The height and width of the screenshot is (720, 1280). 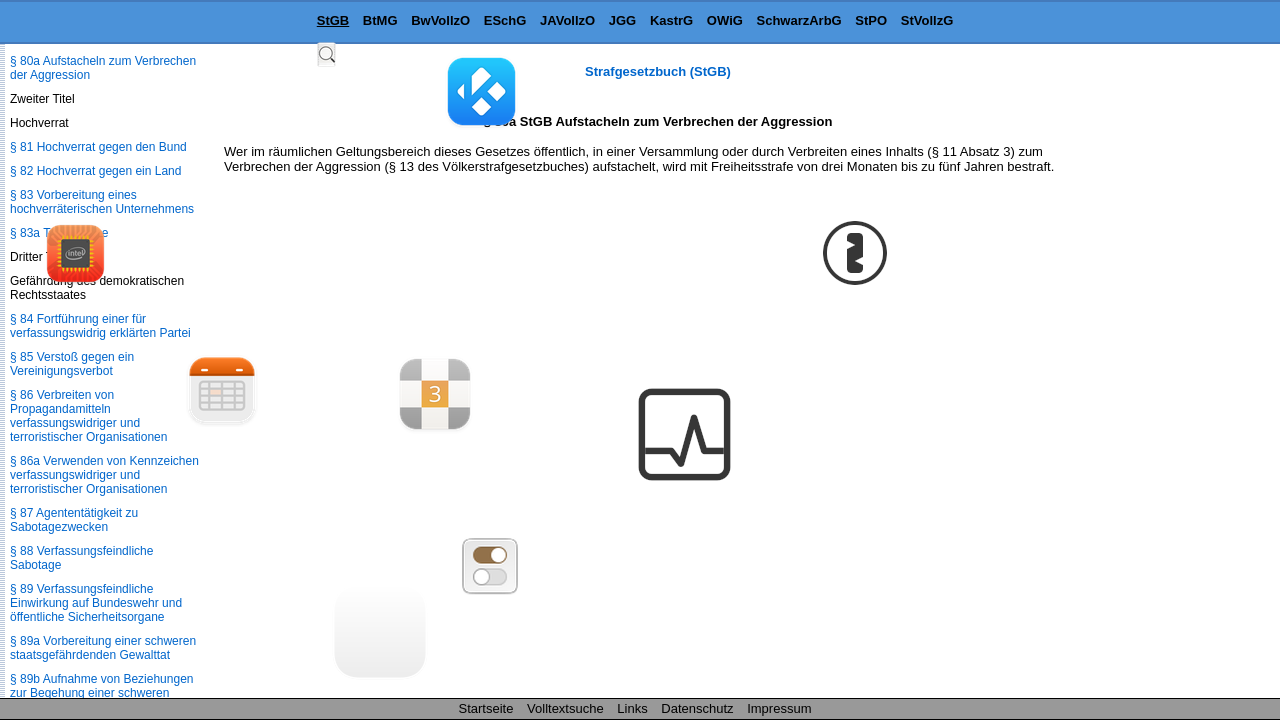 What do you see at coordinates (490, 566) in the screenshot?
I see `open desktop preferences or settings` at bounding box center [490, 566].